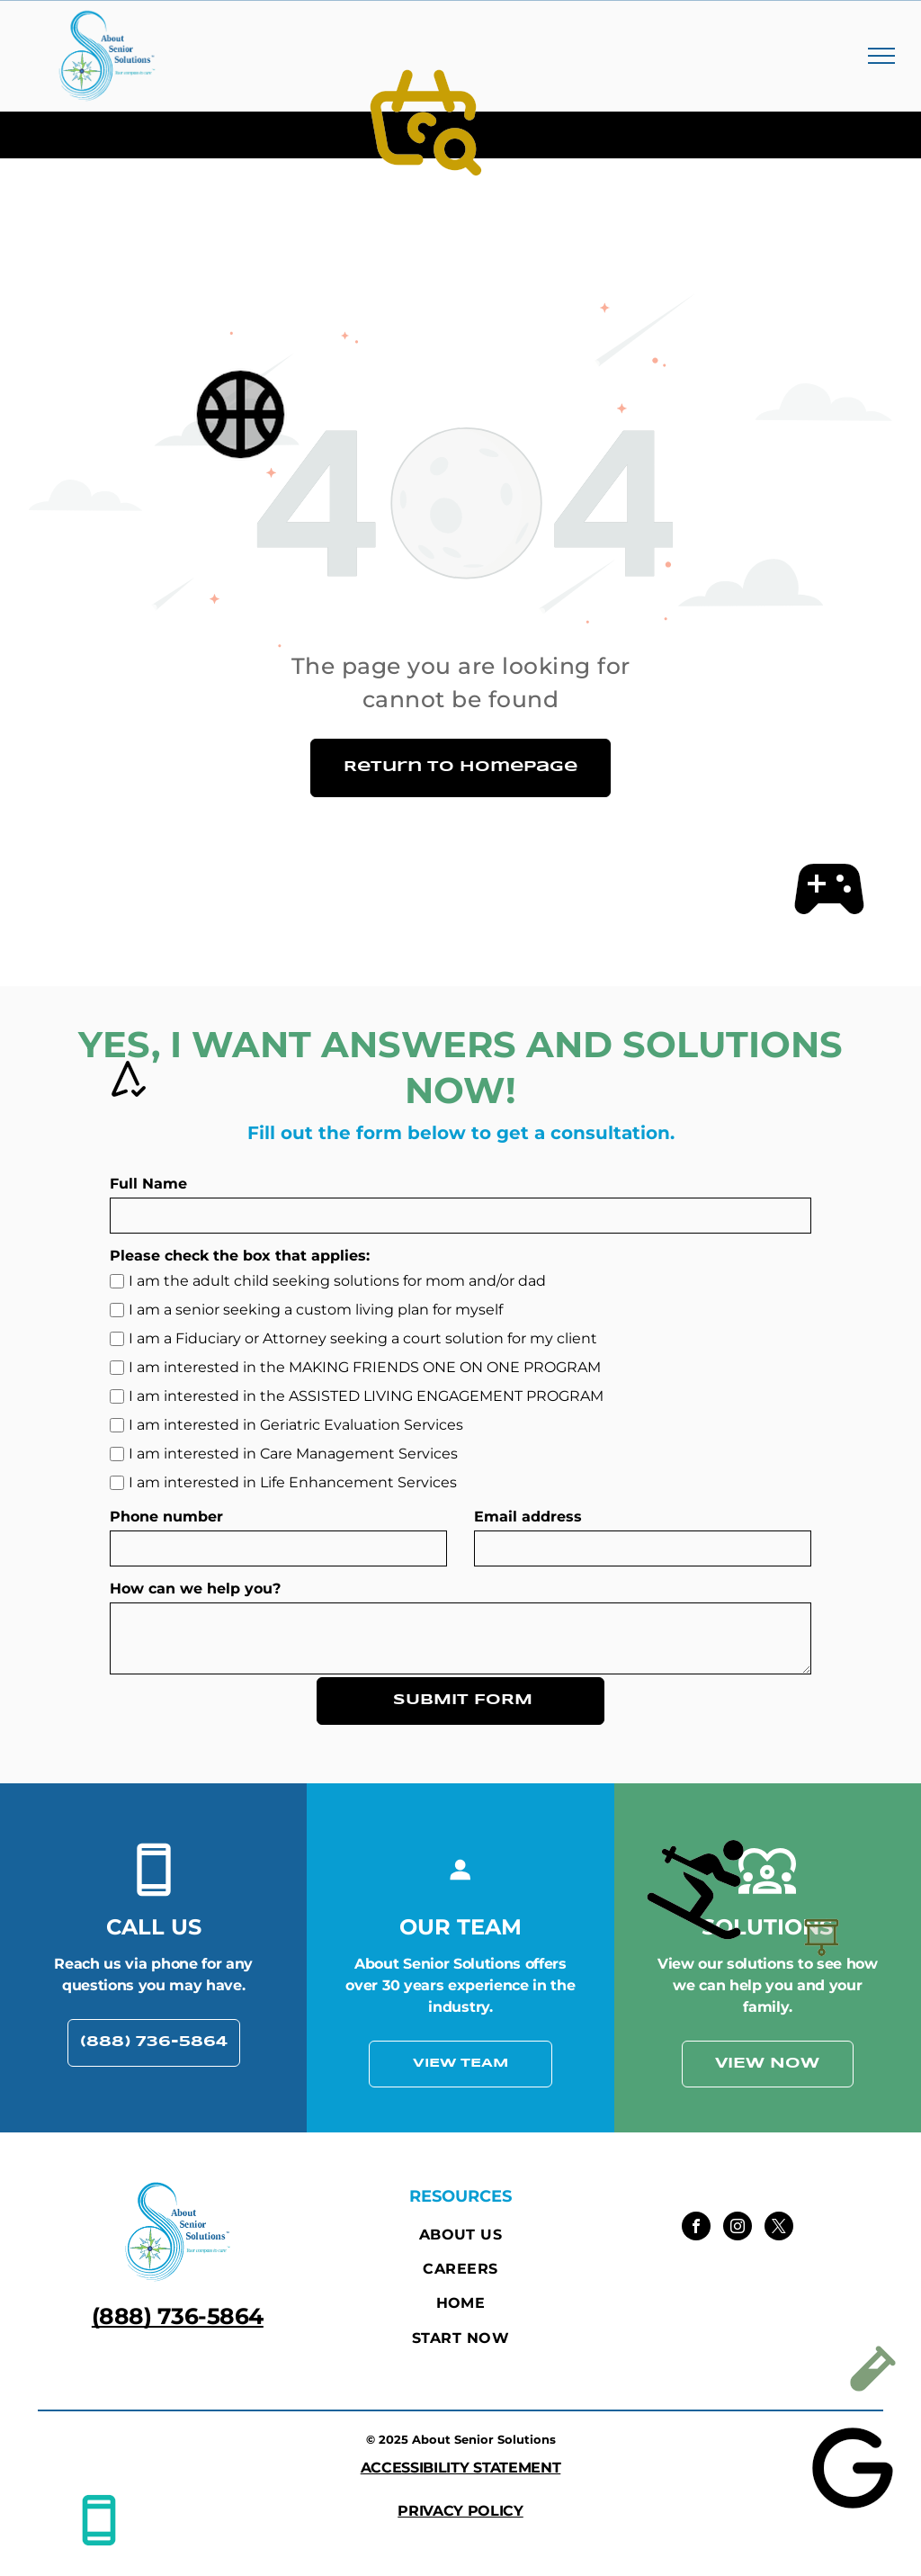 This screenshot has width=921, height=2576. Describe the element at coordinates (423, 117) in the screenshot. I see `search items in your shopping basket` at that location.